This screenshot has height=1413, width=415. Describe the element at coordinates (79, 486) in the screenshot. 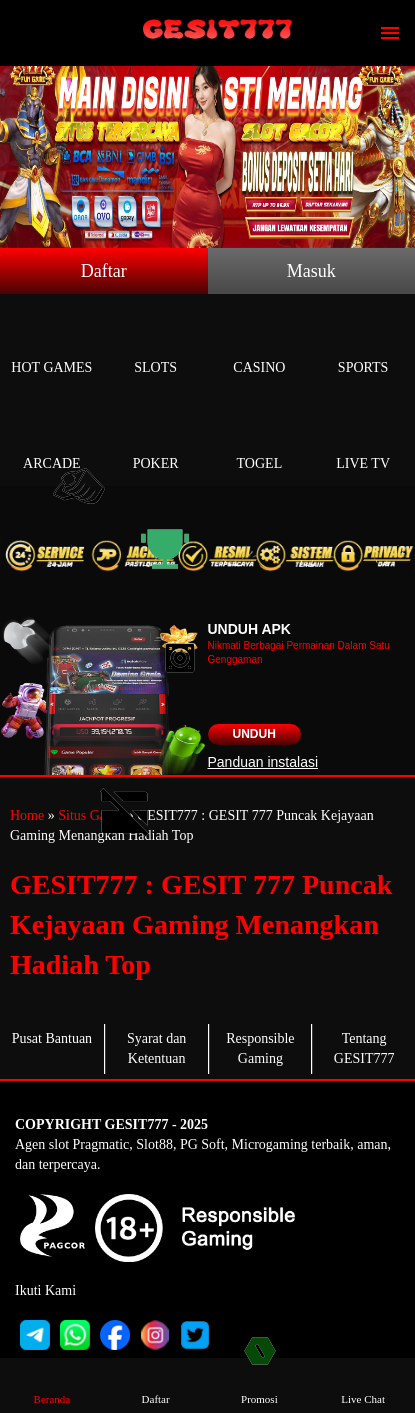

I see `lefthook git hooks manager logo` at that location.